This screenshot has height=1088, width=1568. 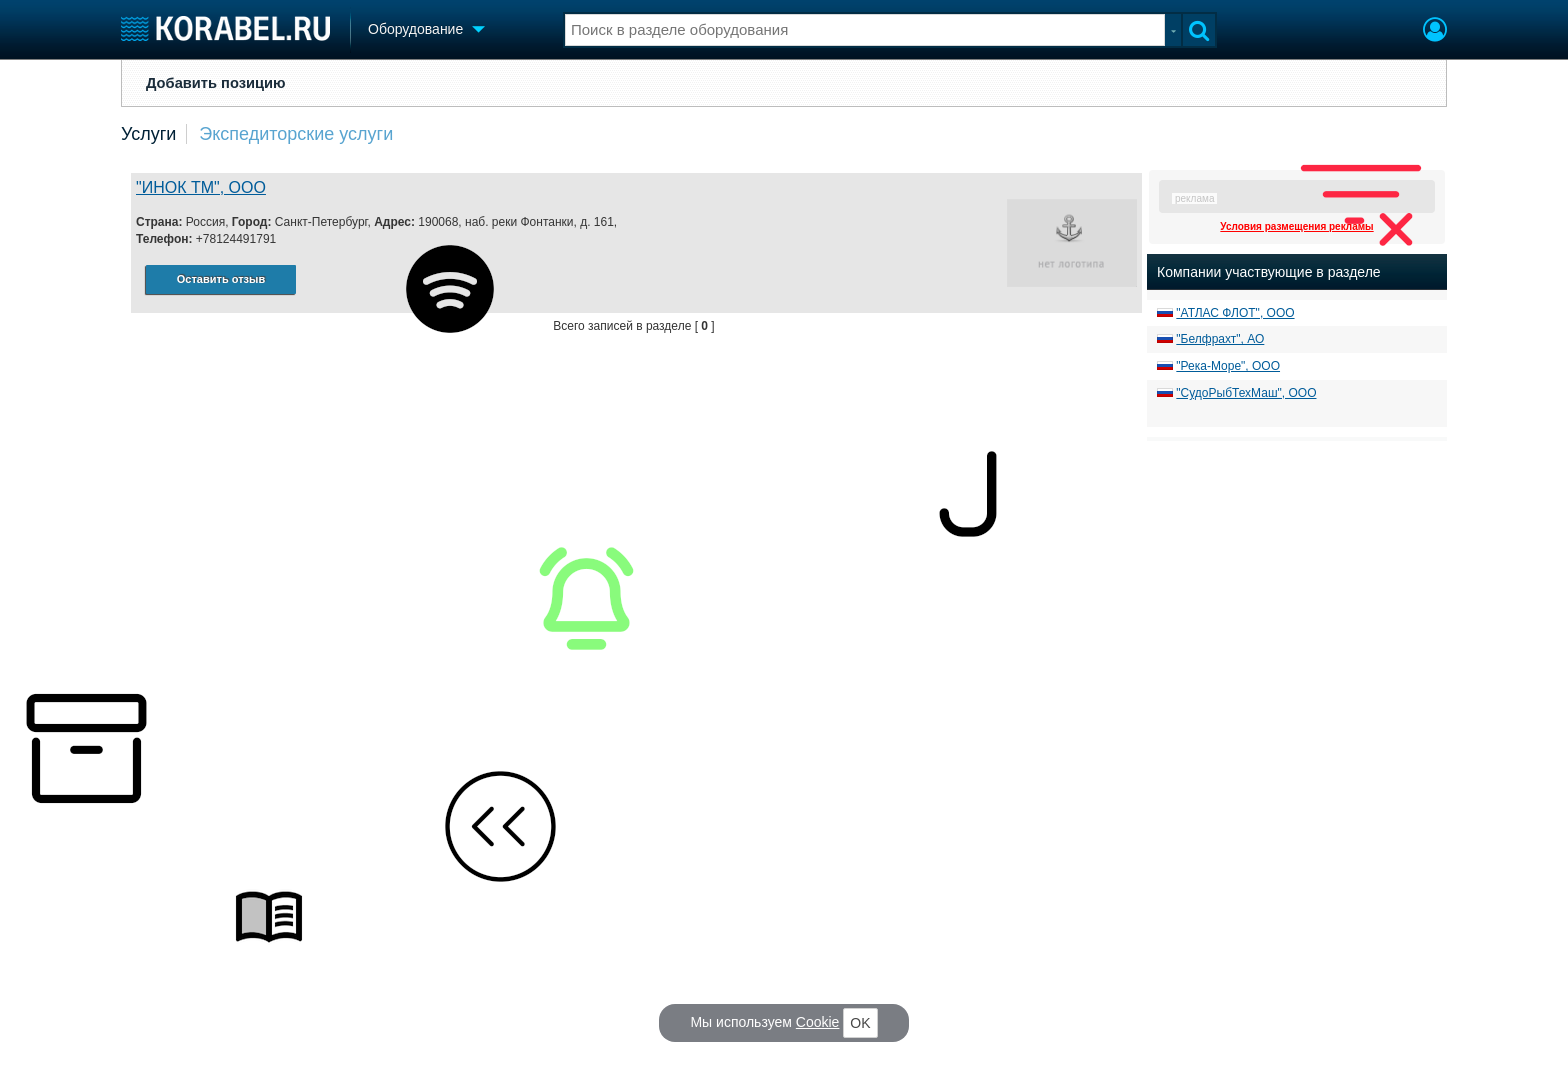 What do you see at coordinates (500, 826) in the screenshot?
I see `go back to the beginning` at bounding box center [500, 826].